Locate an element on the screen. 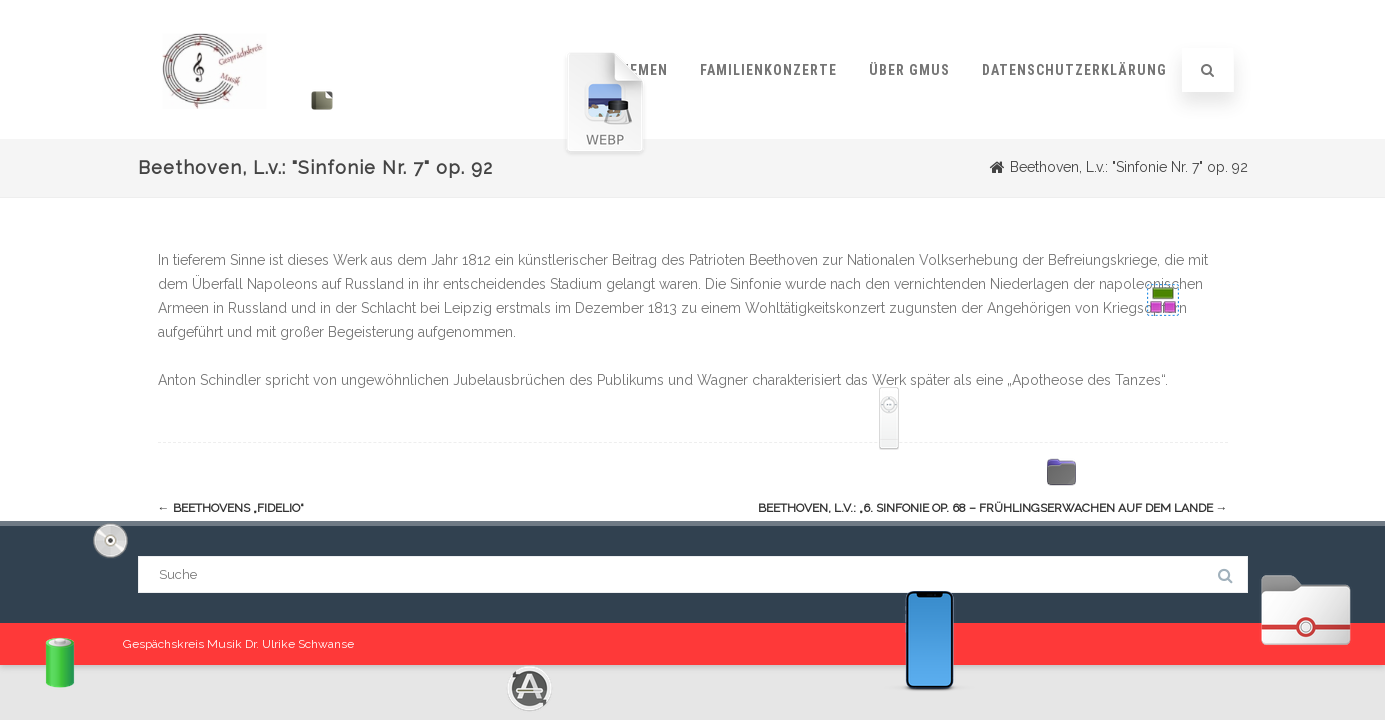  audio CD or music disc detected is located at coordinates (110, 540).